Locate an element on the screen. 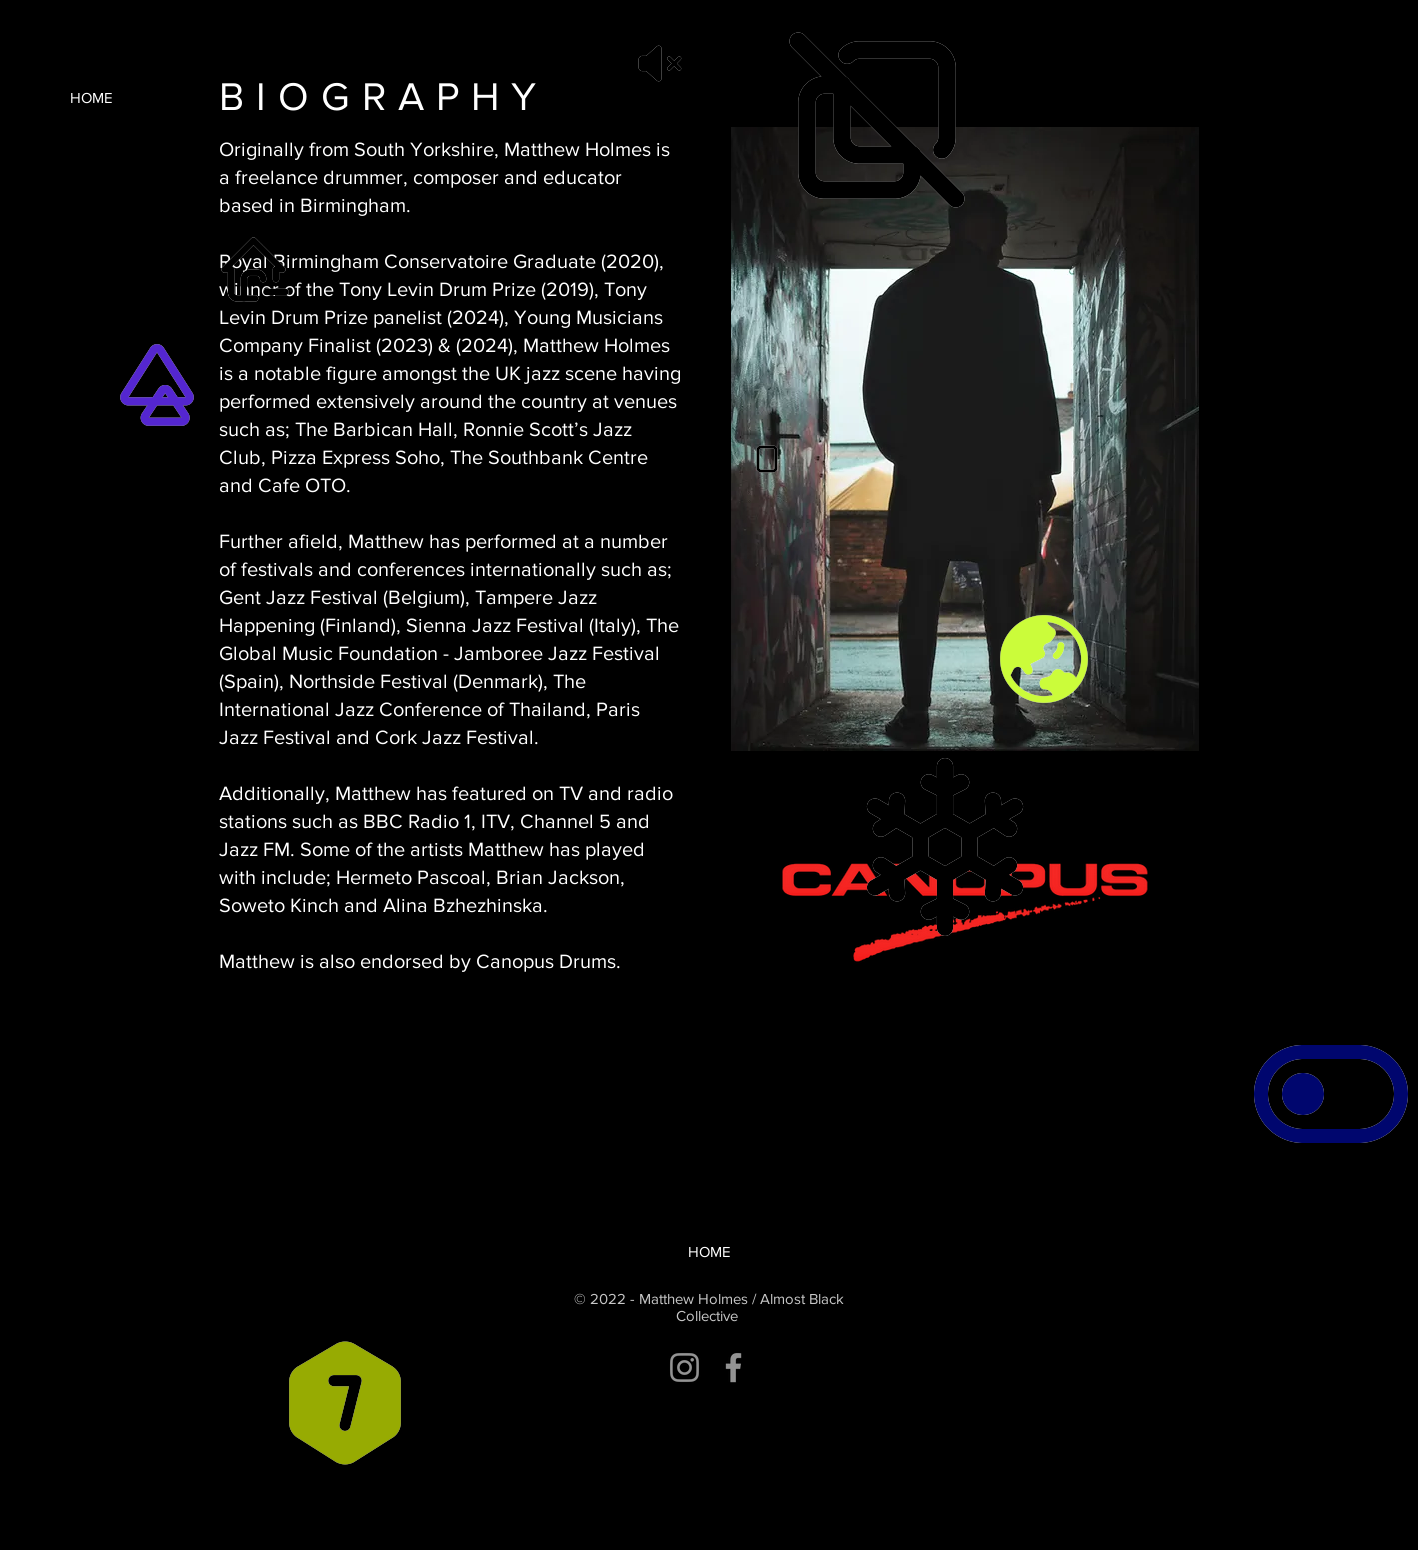  disable layer view is located at coordinates (877, 120).